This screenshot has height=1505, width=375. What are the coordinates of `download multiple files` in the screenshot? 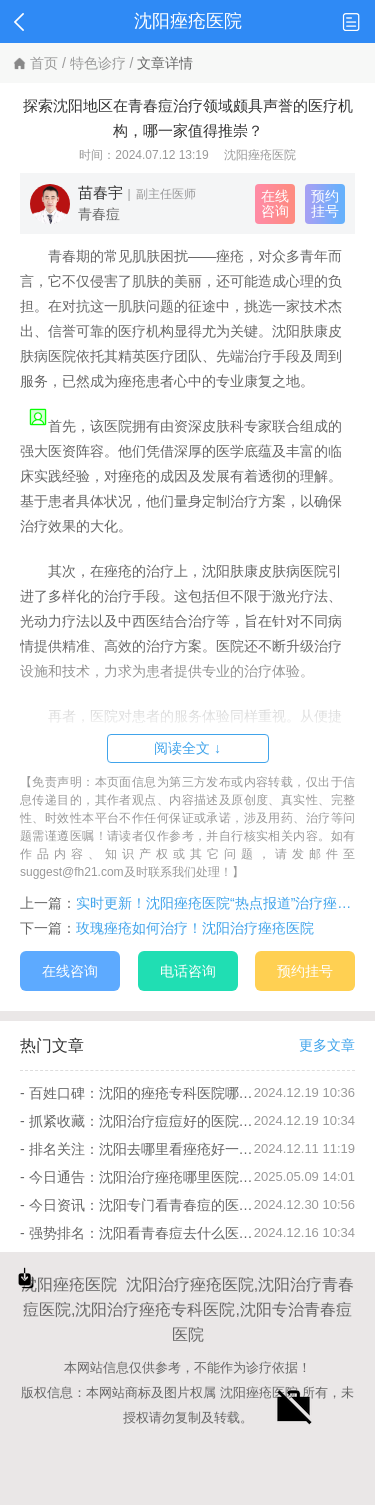 It's located at (26, 1278).